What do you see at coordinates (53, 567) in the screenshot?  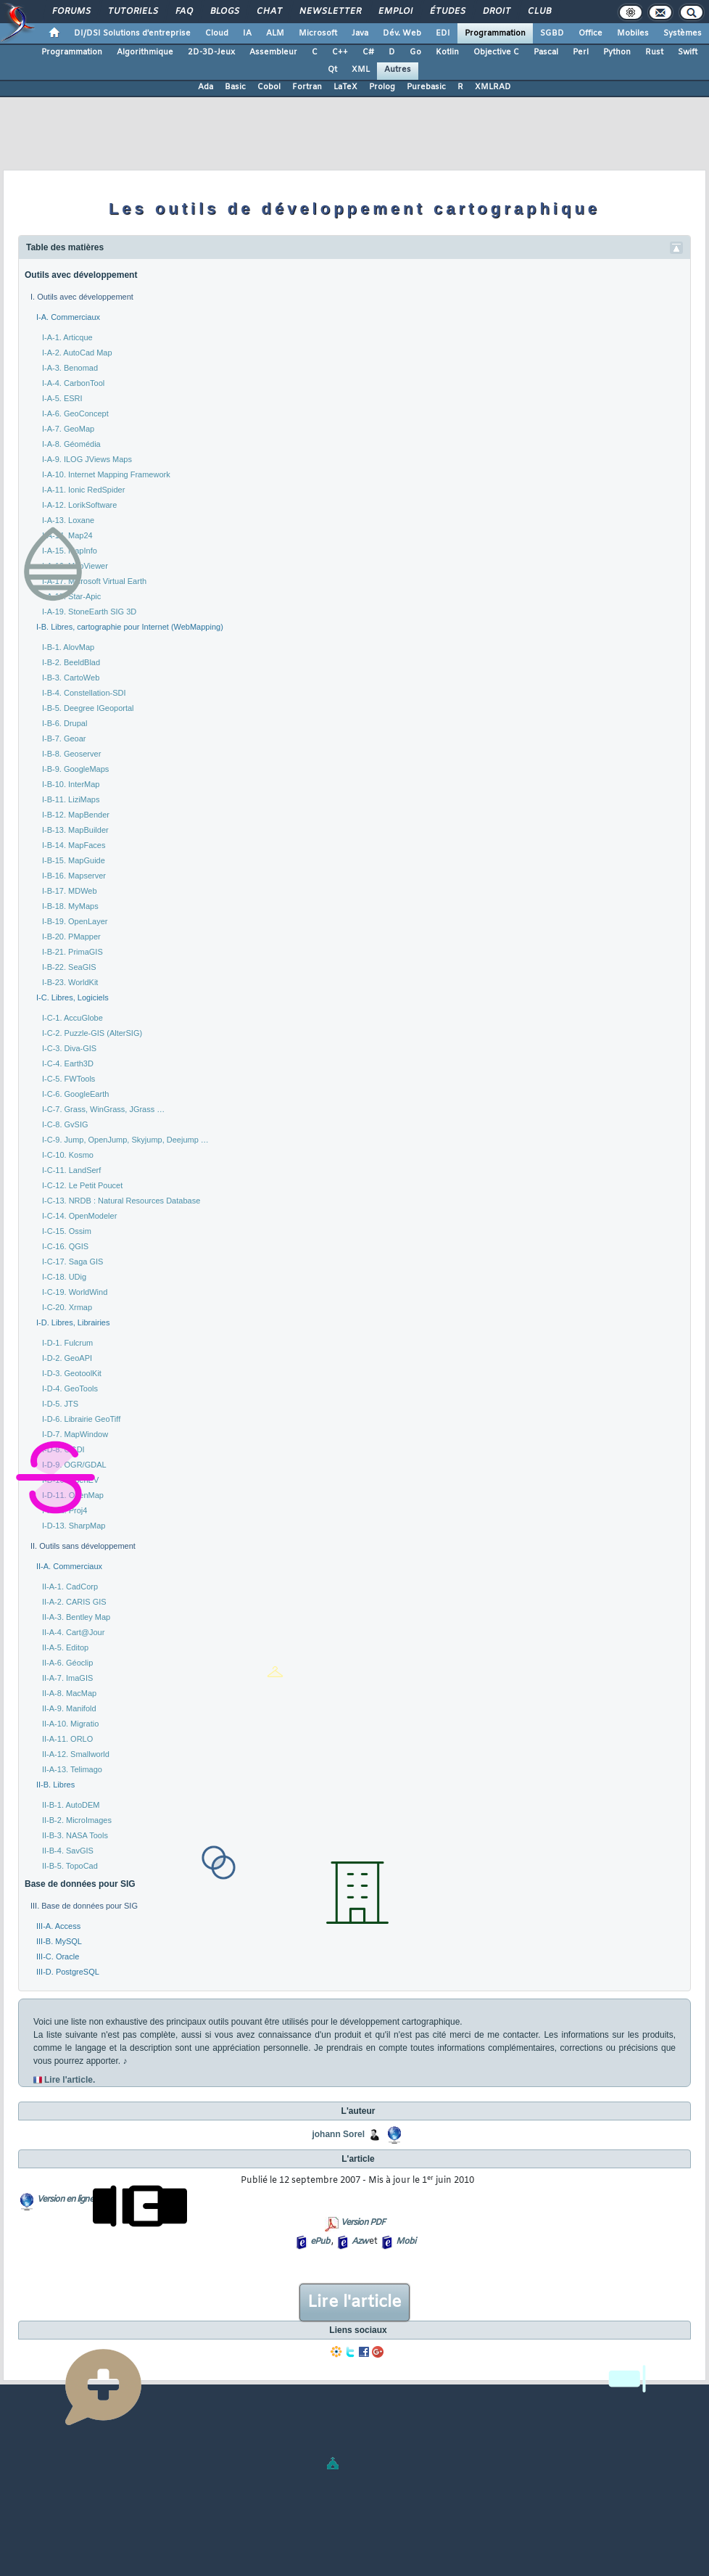 I see `indicates partial fill level or half-full status` at bounding box center [53, 567].